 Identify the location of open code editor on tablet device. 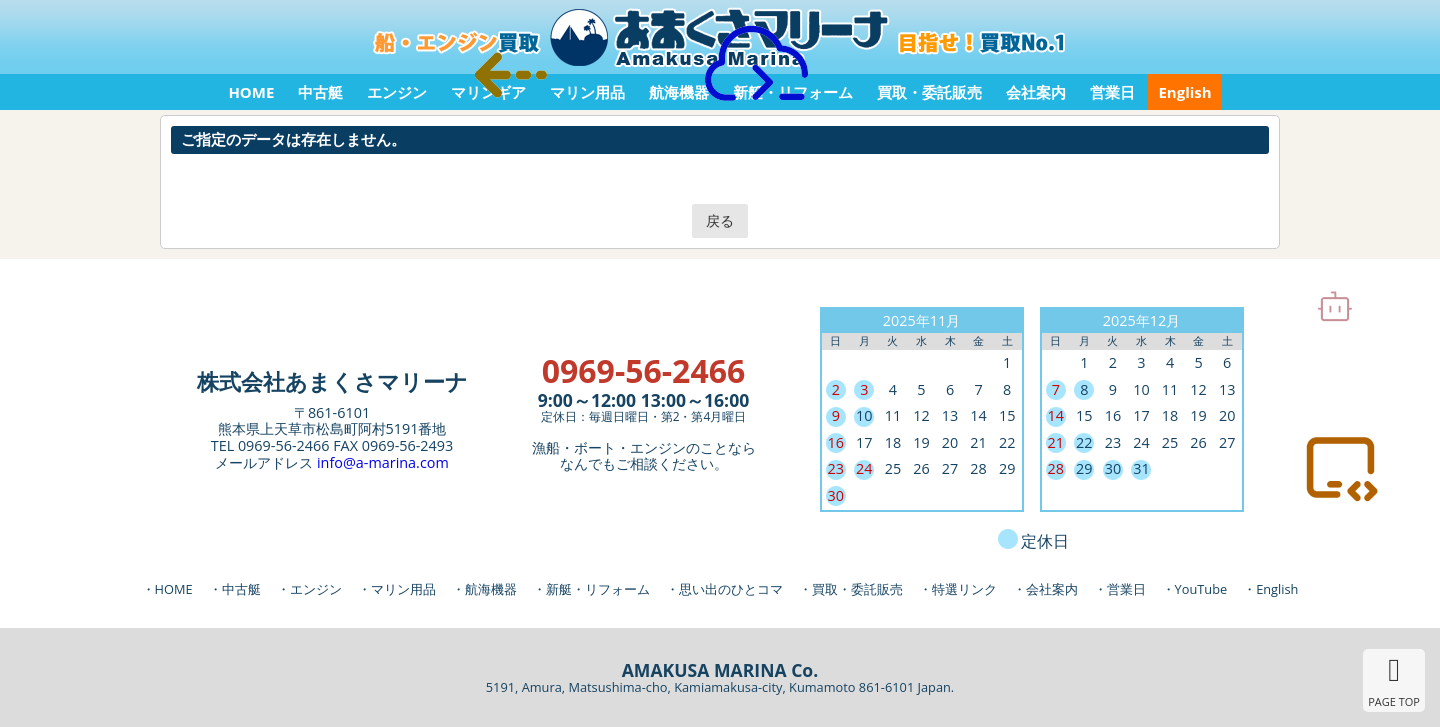
(1340, 467).